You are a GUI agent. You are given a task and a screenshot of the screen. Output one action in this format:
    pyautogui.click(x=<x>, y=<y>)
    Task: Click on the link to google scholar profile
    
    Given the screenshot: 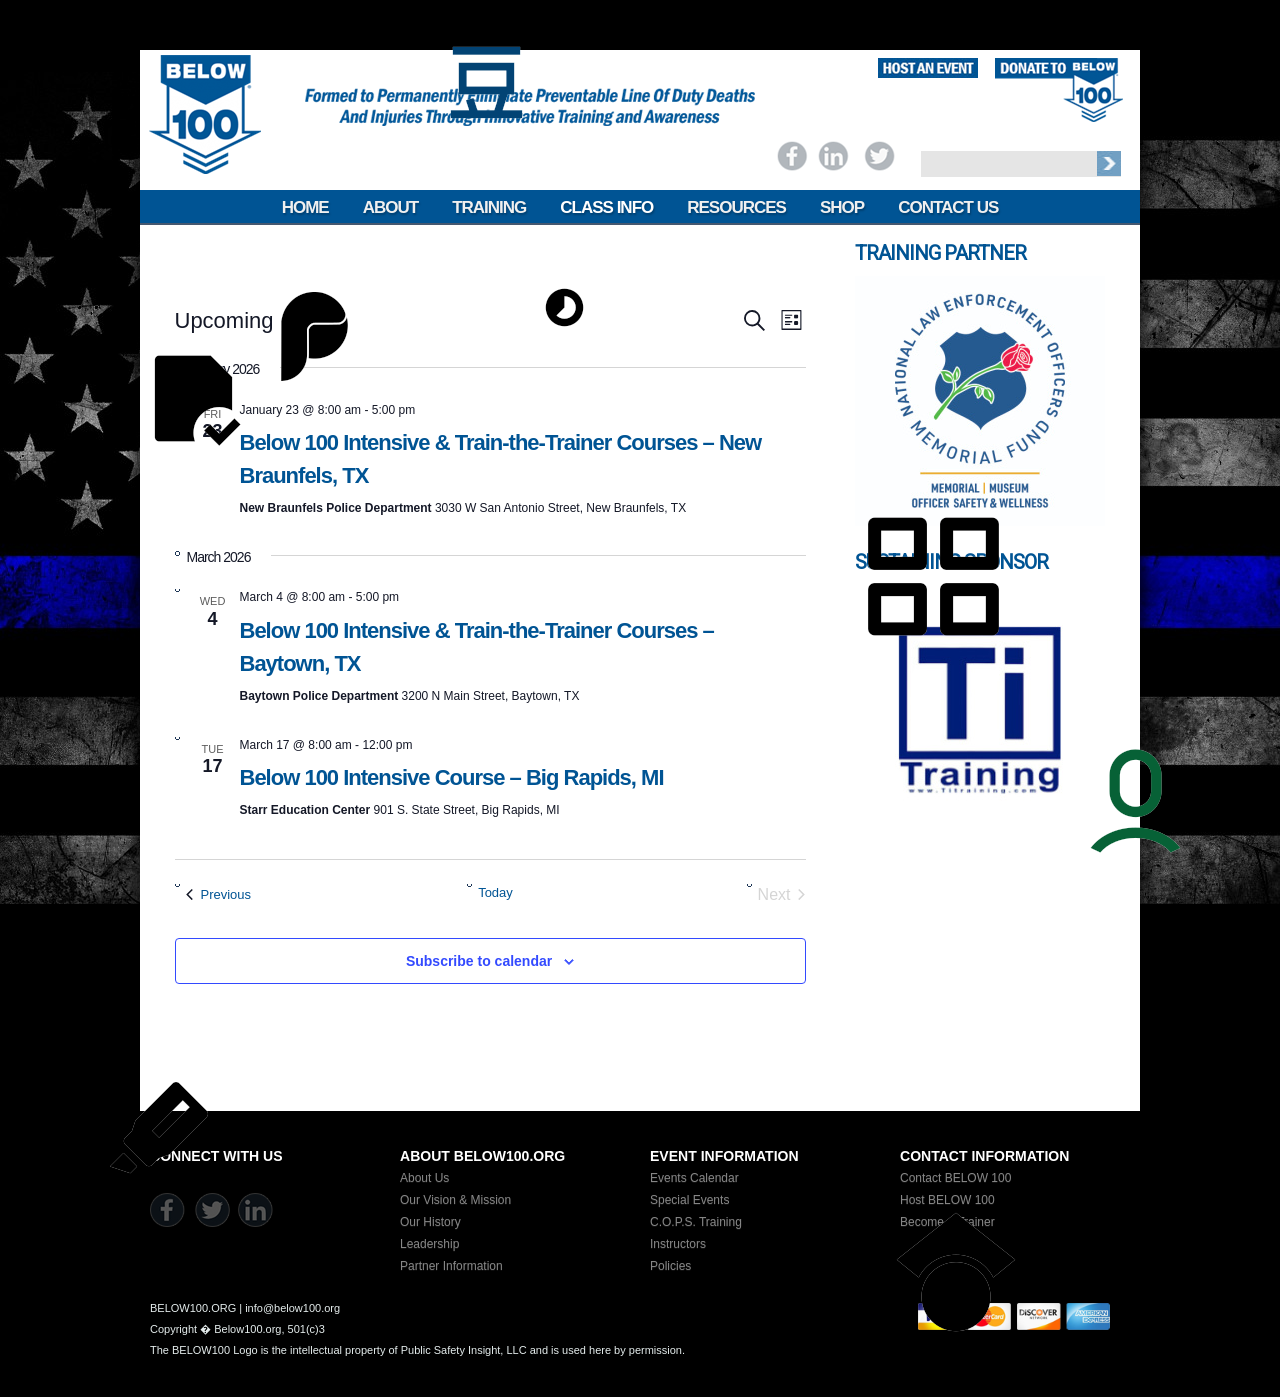 What is the action you would take?
    pyautogui.click(x=956, y=1272)
    